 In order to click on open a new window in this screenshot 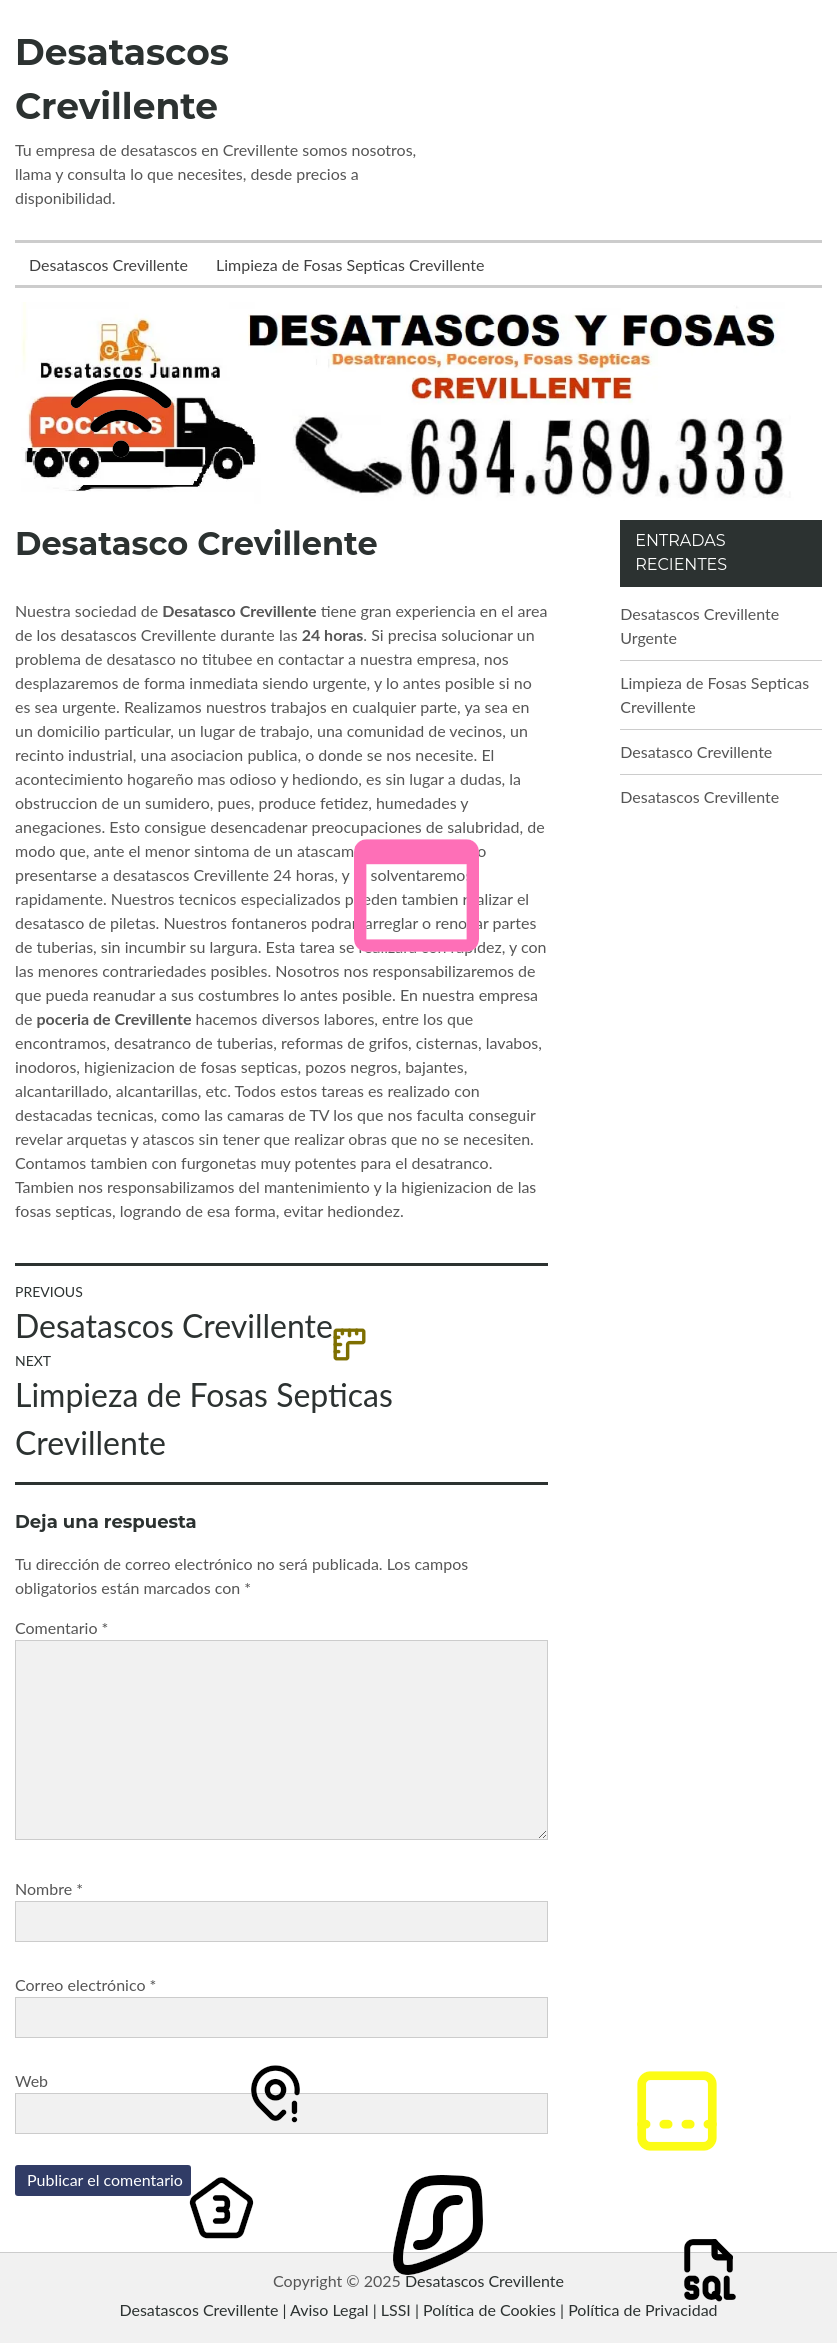, I will do `click(416, 895)`.